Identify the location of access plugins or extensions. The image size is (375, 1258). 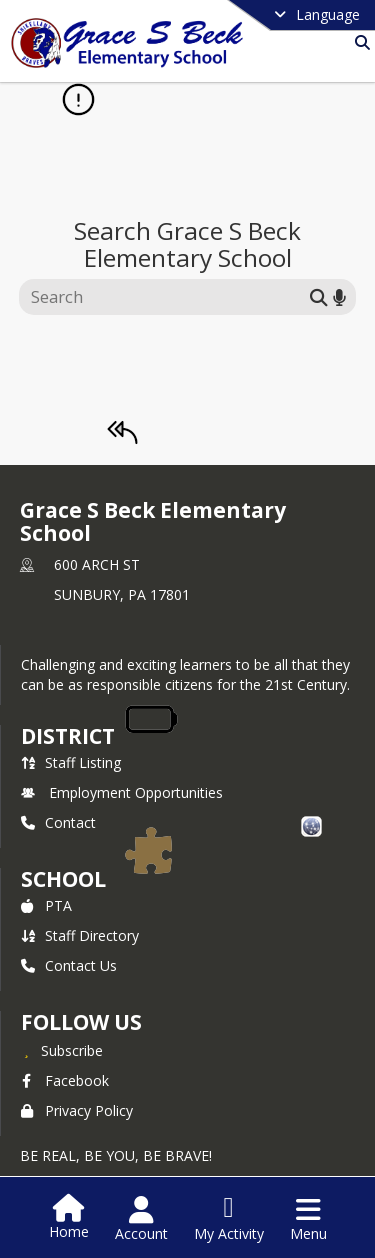
(149, 851).